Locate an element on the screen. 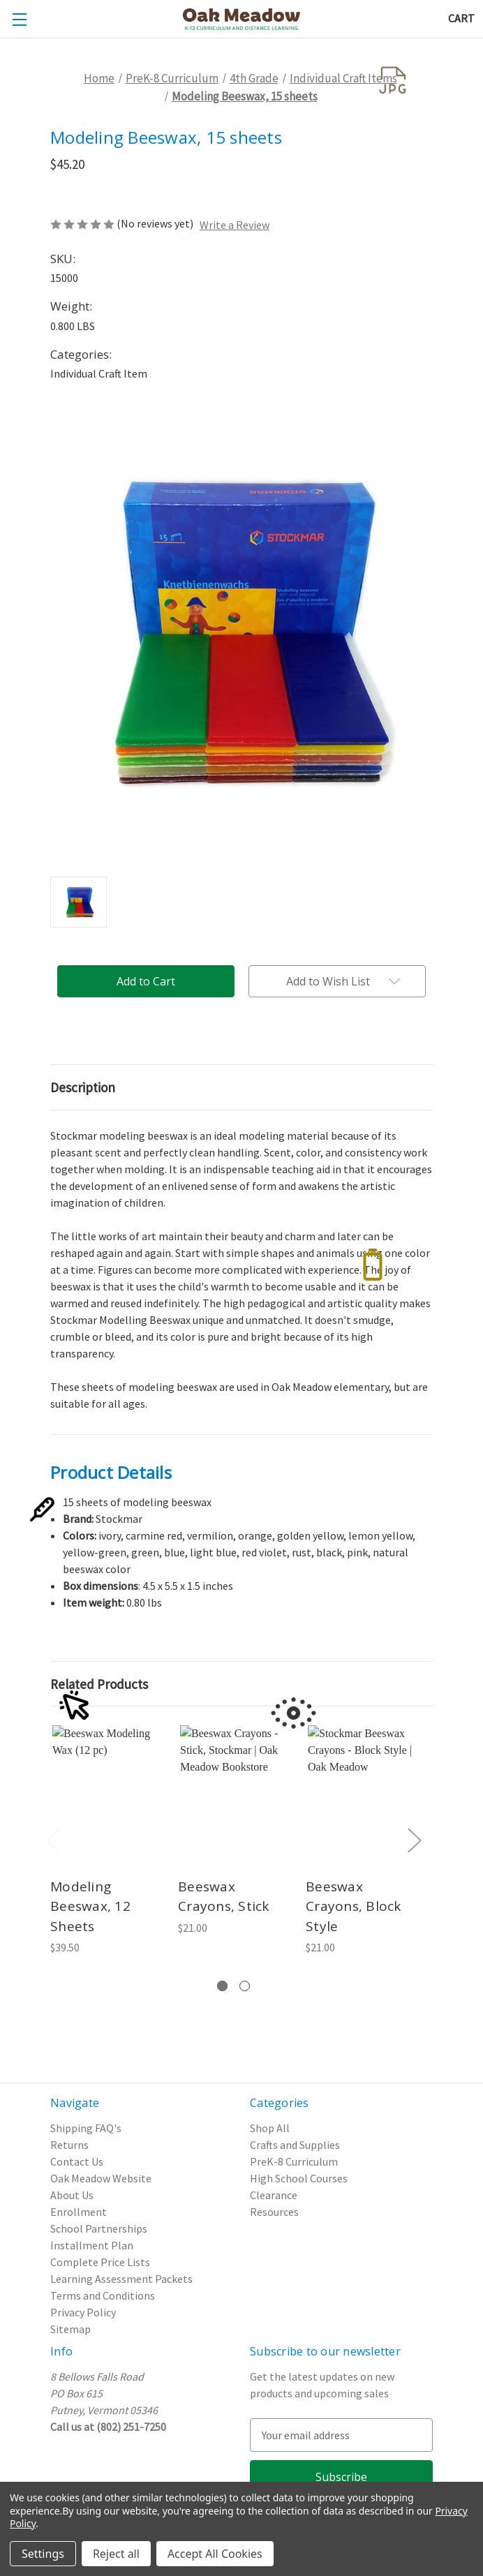 This screenshot has height=2576, width=483. click or tap to interact is located at coordinates (75, 1706).